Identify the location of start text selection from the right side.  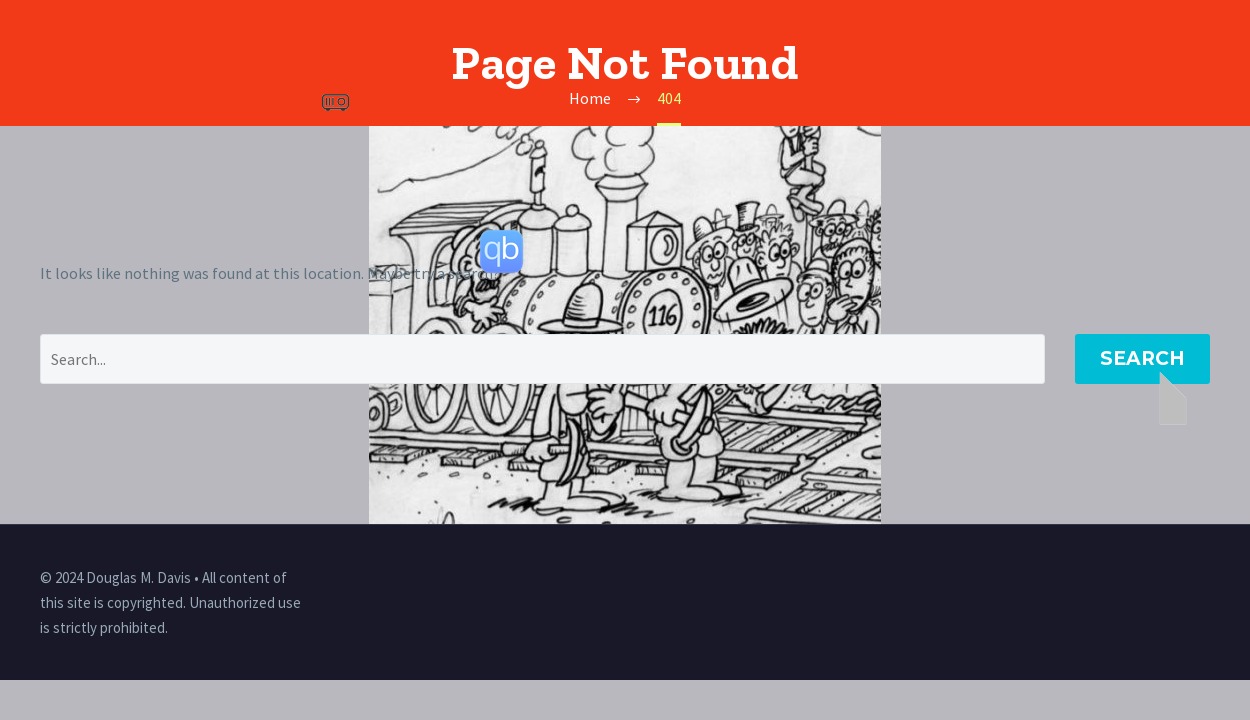
(1173, 398).